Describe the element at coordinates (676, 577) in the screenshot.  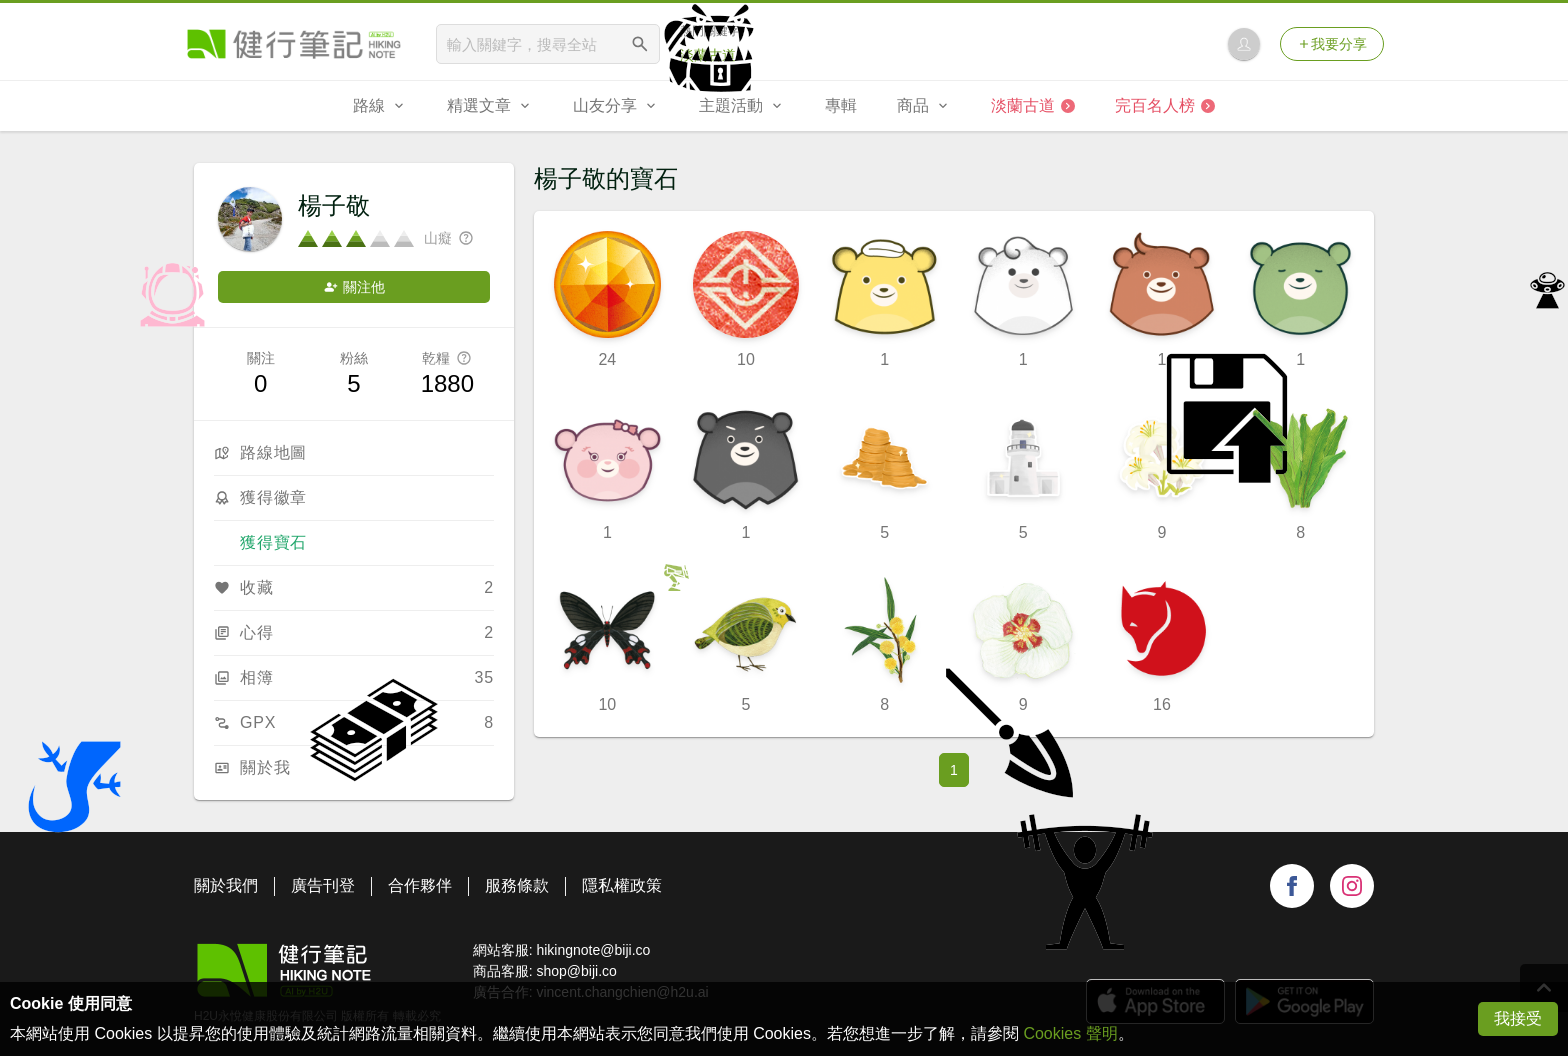
I see `explore the map on foot` at that location.